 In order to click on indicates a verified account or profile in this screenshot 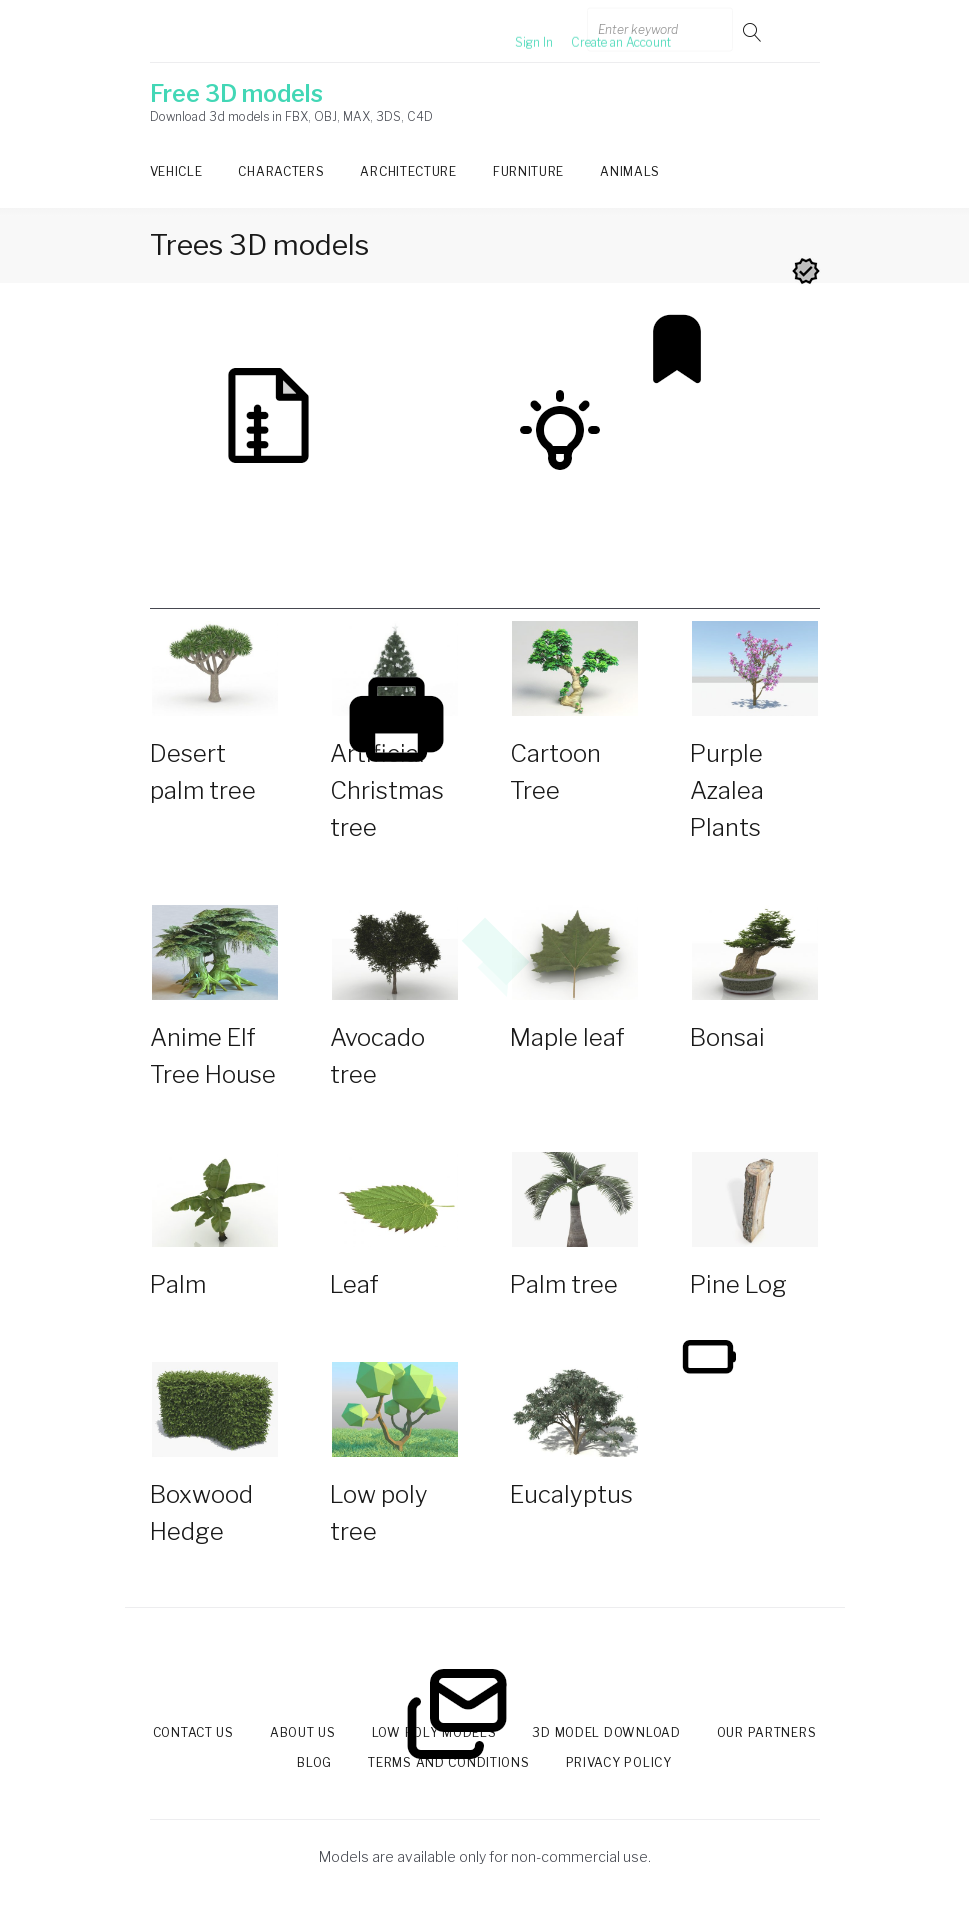, I will do `click(806, 271)`.